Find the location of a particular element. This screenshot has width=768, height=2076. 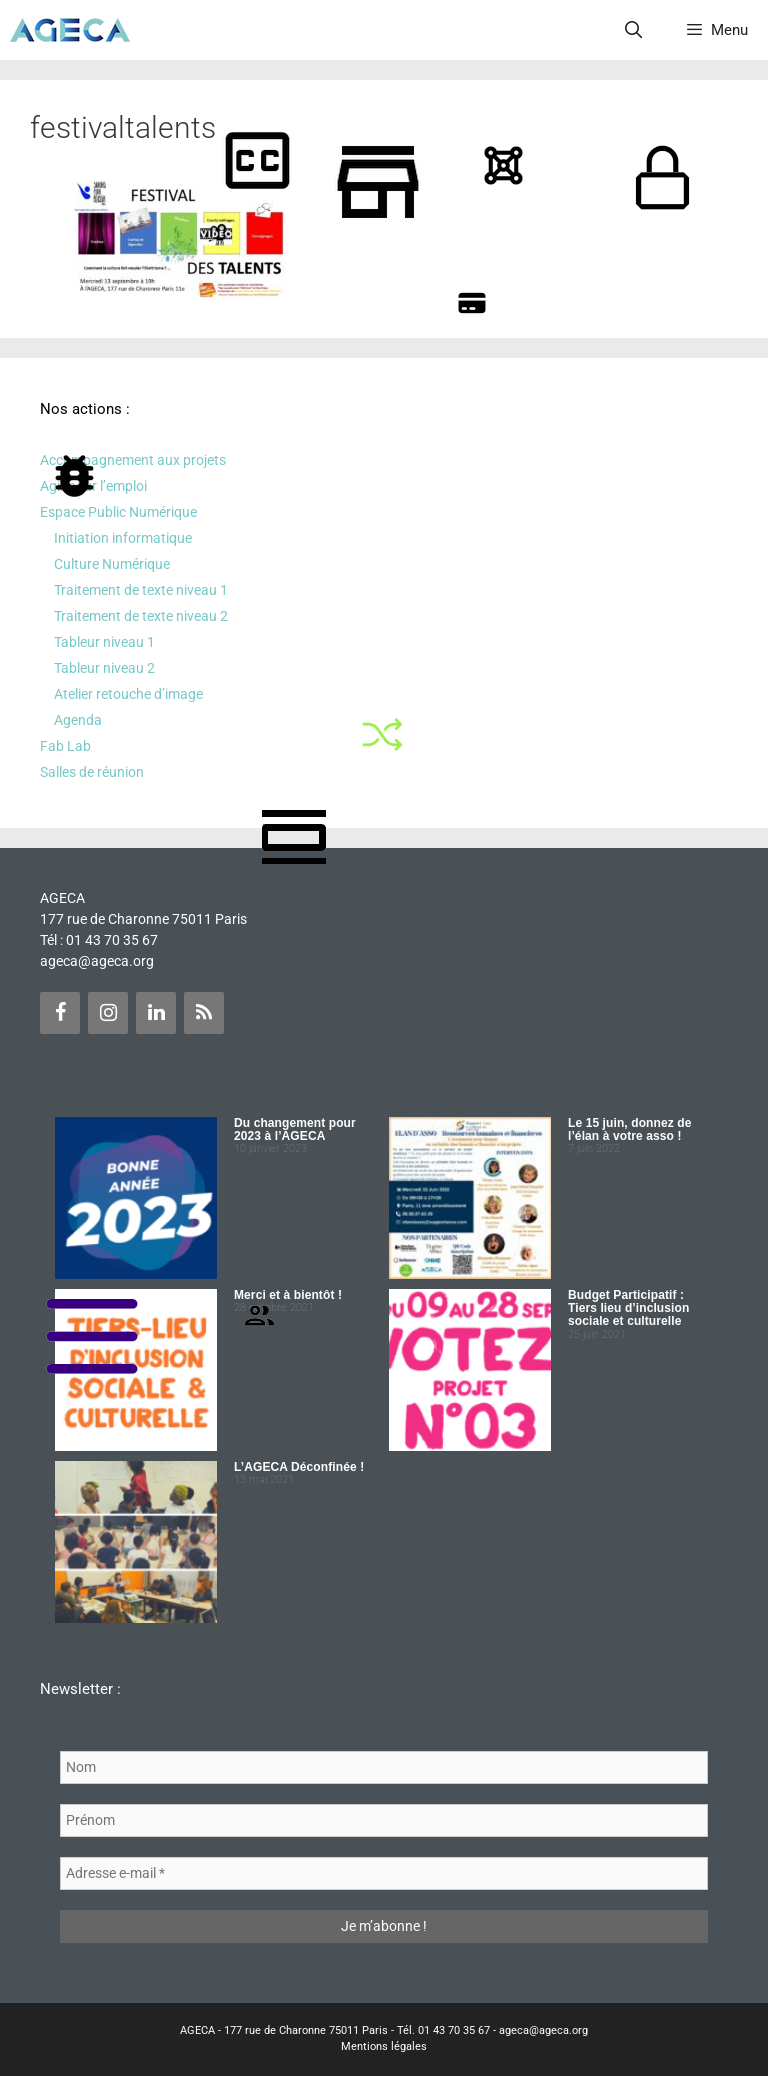

view full network hierarchy is located at coordinates (503, 165).